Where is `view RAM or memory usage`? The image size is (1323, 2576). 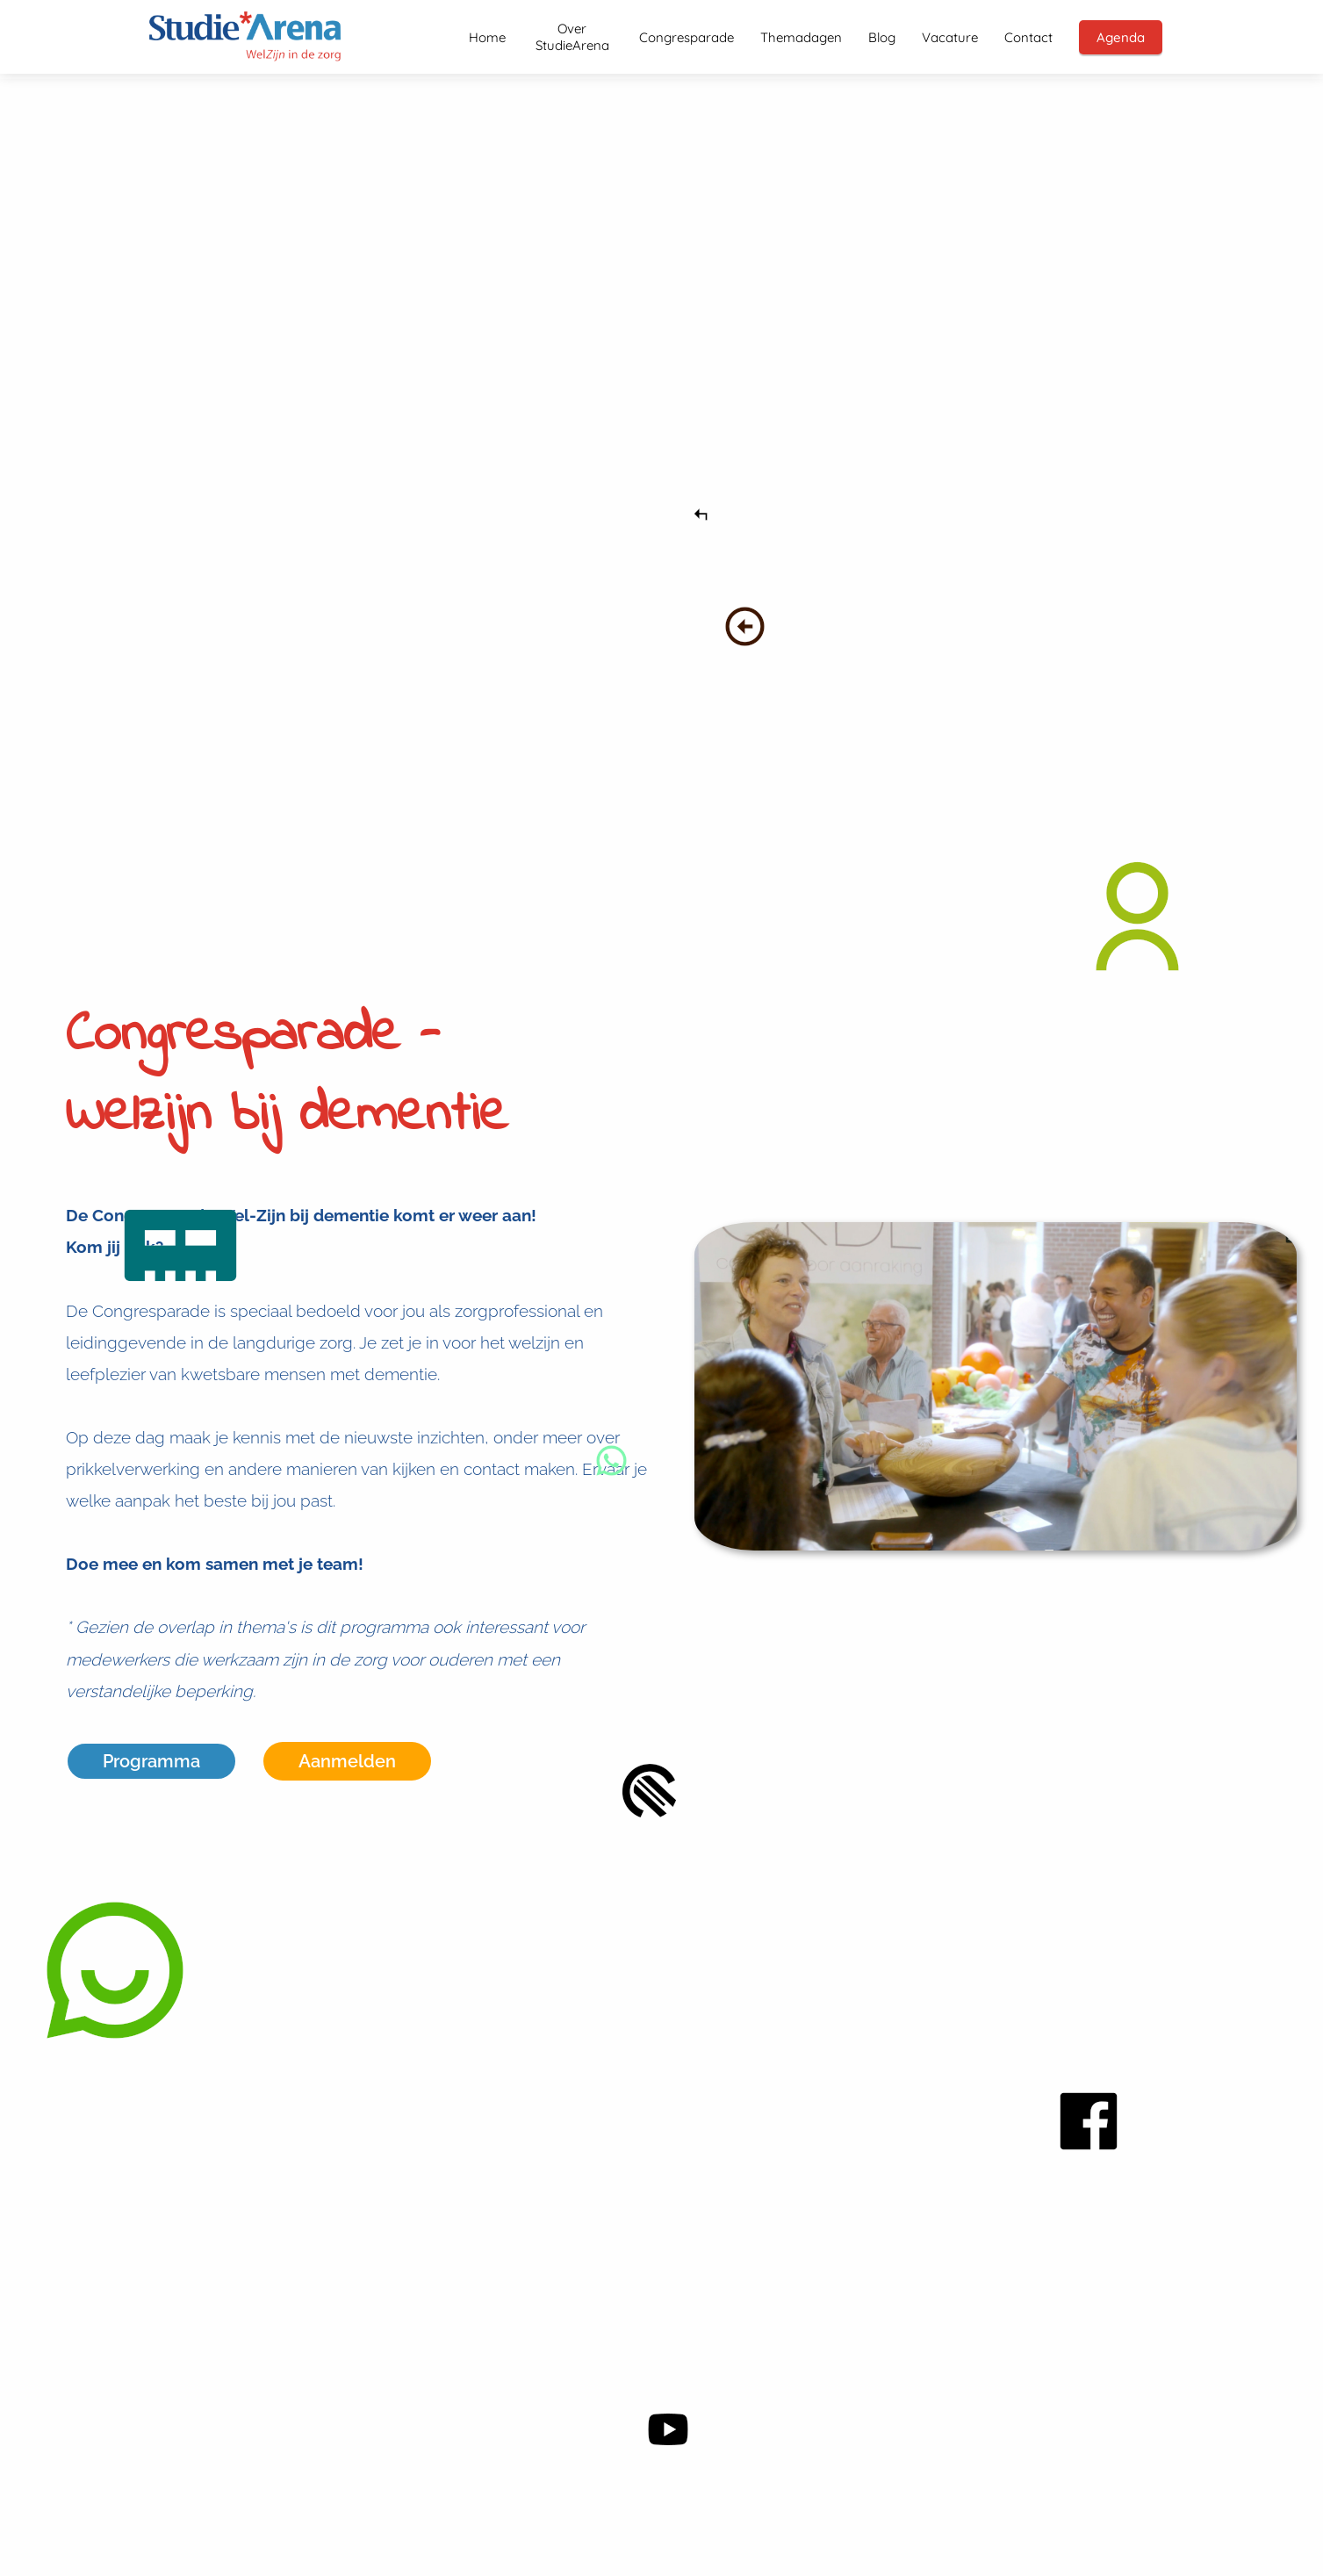 view RAM or memory usage is located at coordinates (180, 1245).